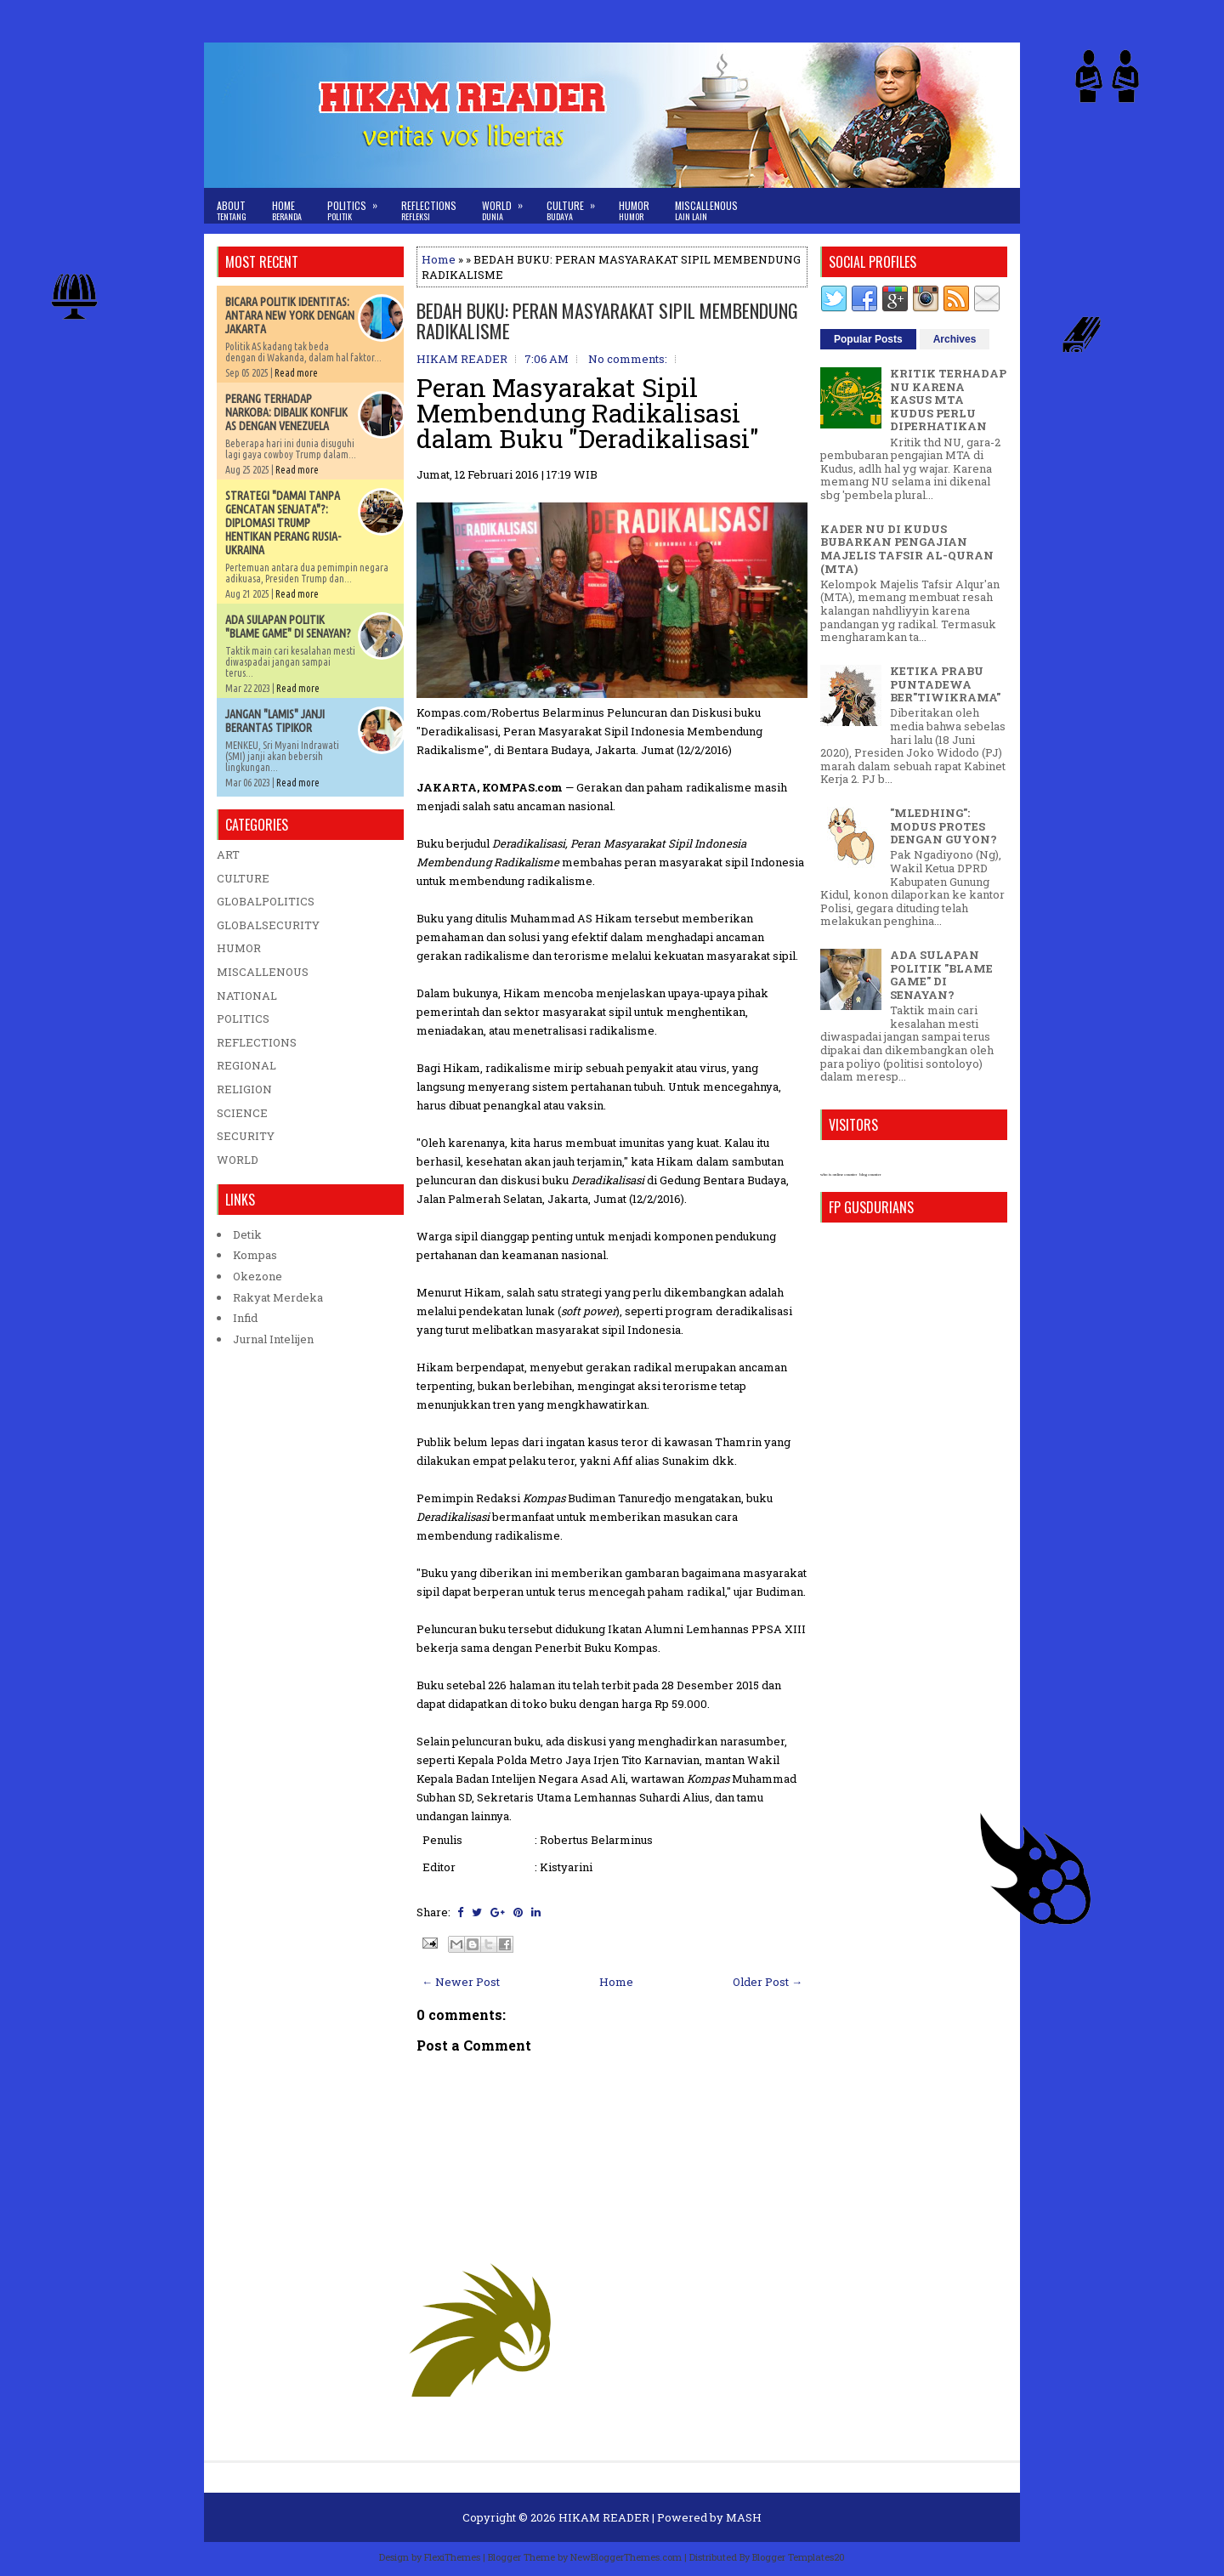 Image resolution: width=1224 pixels, height=2576 pixels. Describe the element at coordinates (74, 293) in the screenshot. I see `dessert or sweet treat category in a game menu` at that location.